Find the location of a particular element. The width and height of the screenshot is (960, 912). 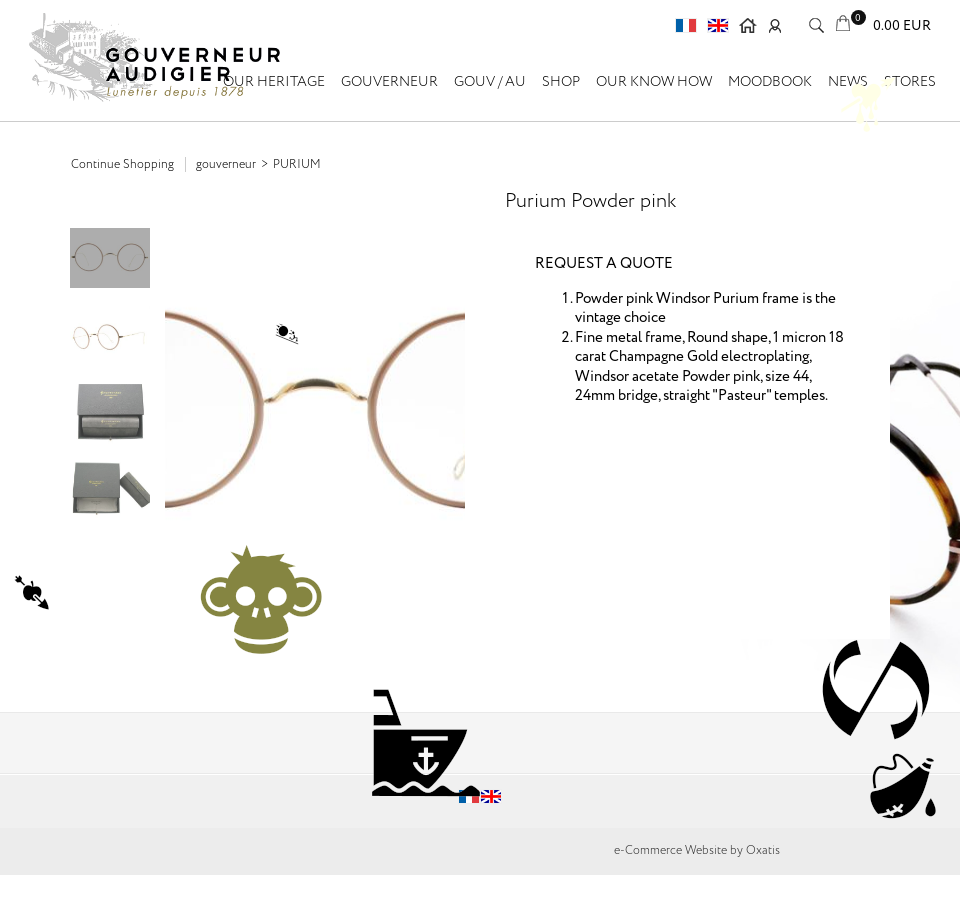

play boulder dash or similar arcade game is located at coordinates (287, 334).